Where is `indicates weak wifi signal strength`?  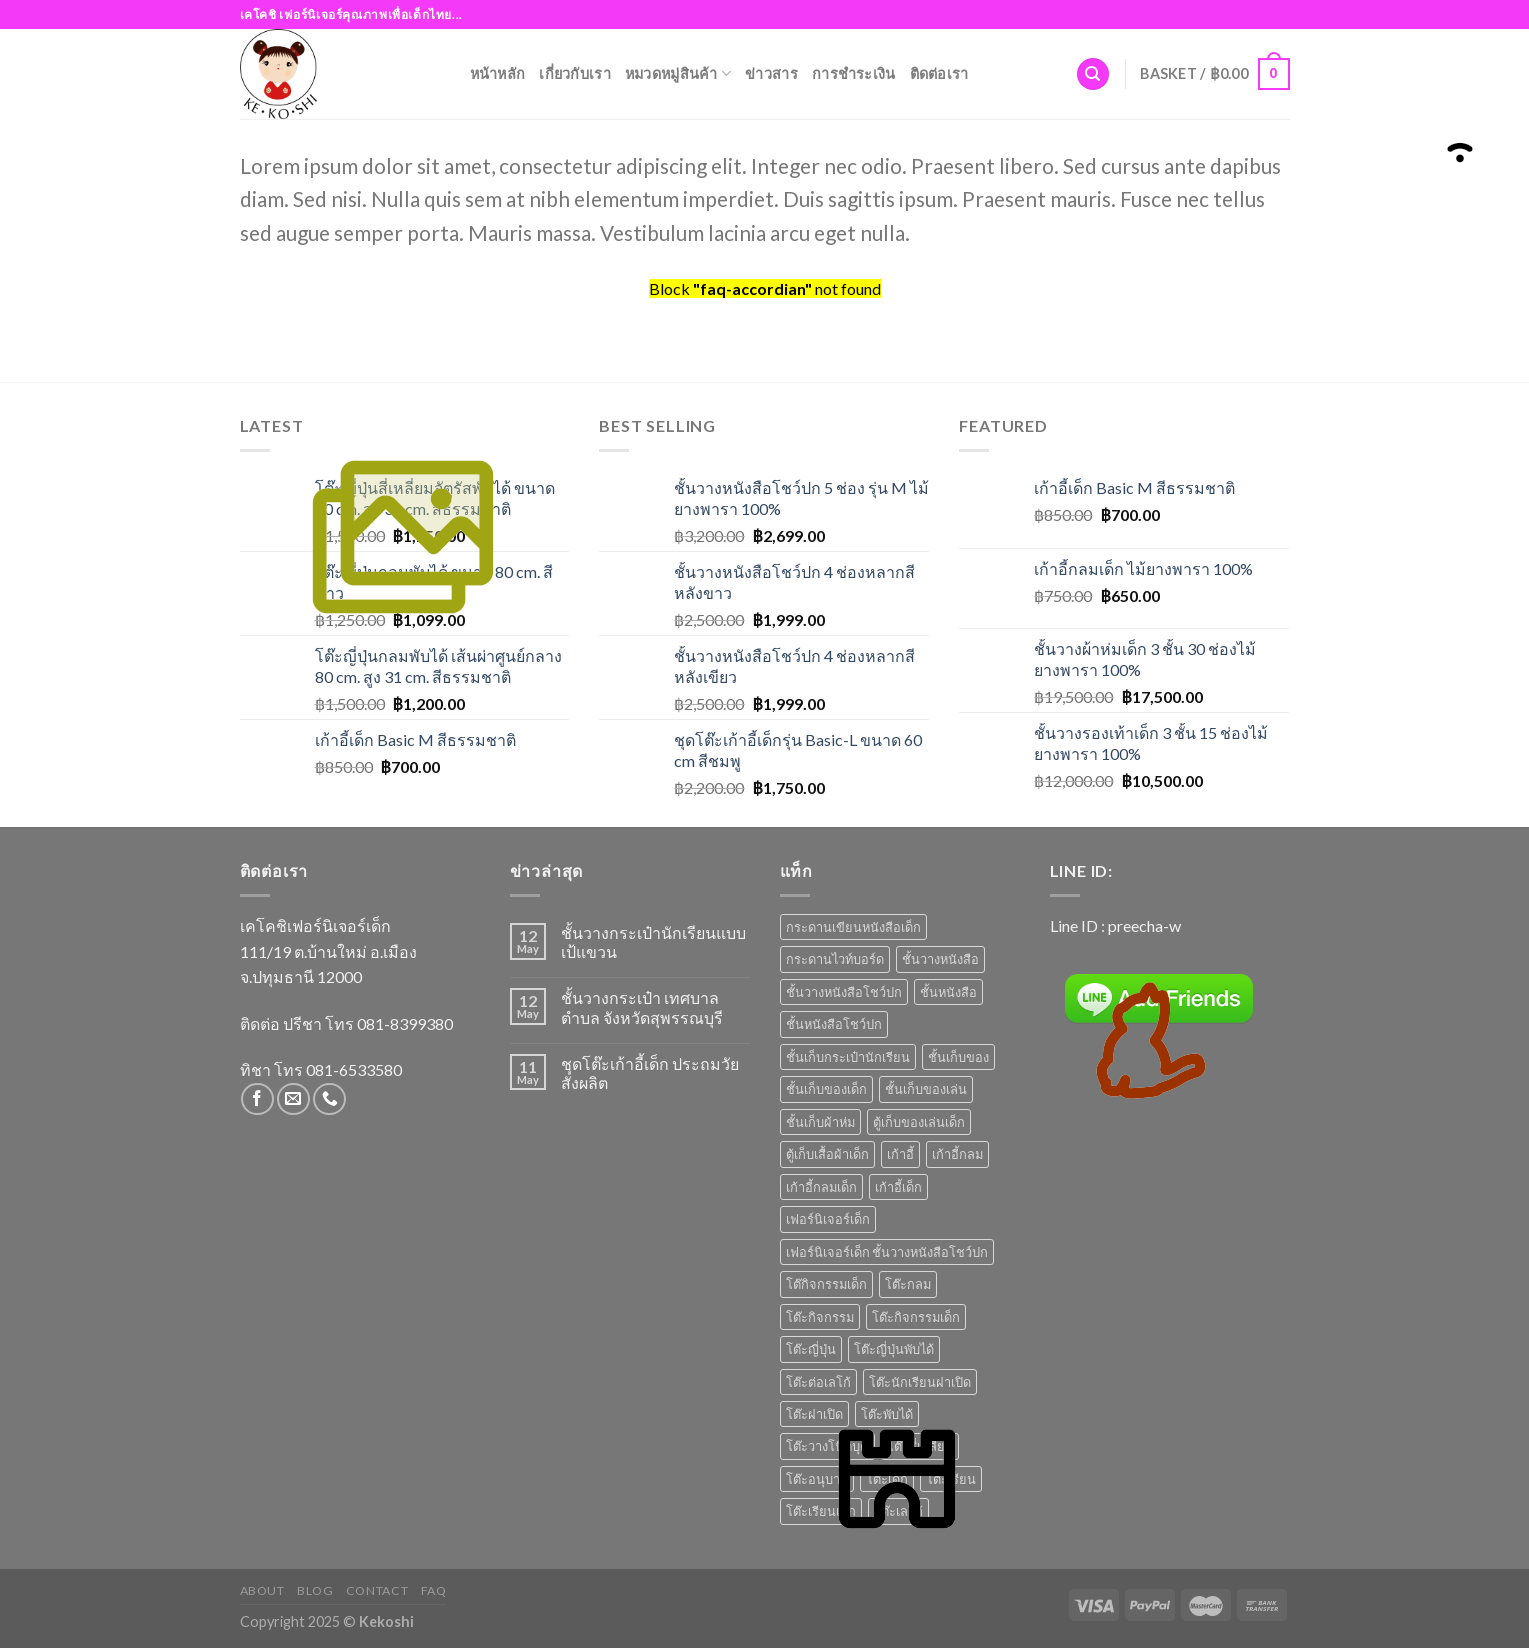
indicates weak wifi signal strength is located at coordinates (1460, 140).